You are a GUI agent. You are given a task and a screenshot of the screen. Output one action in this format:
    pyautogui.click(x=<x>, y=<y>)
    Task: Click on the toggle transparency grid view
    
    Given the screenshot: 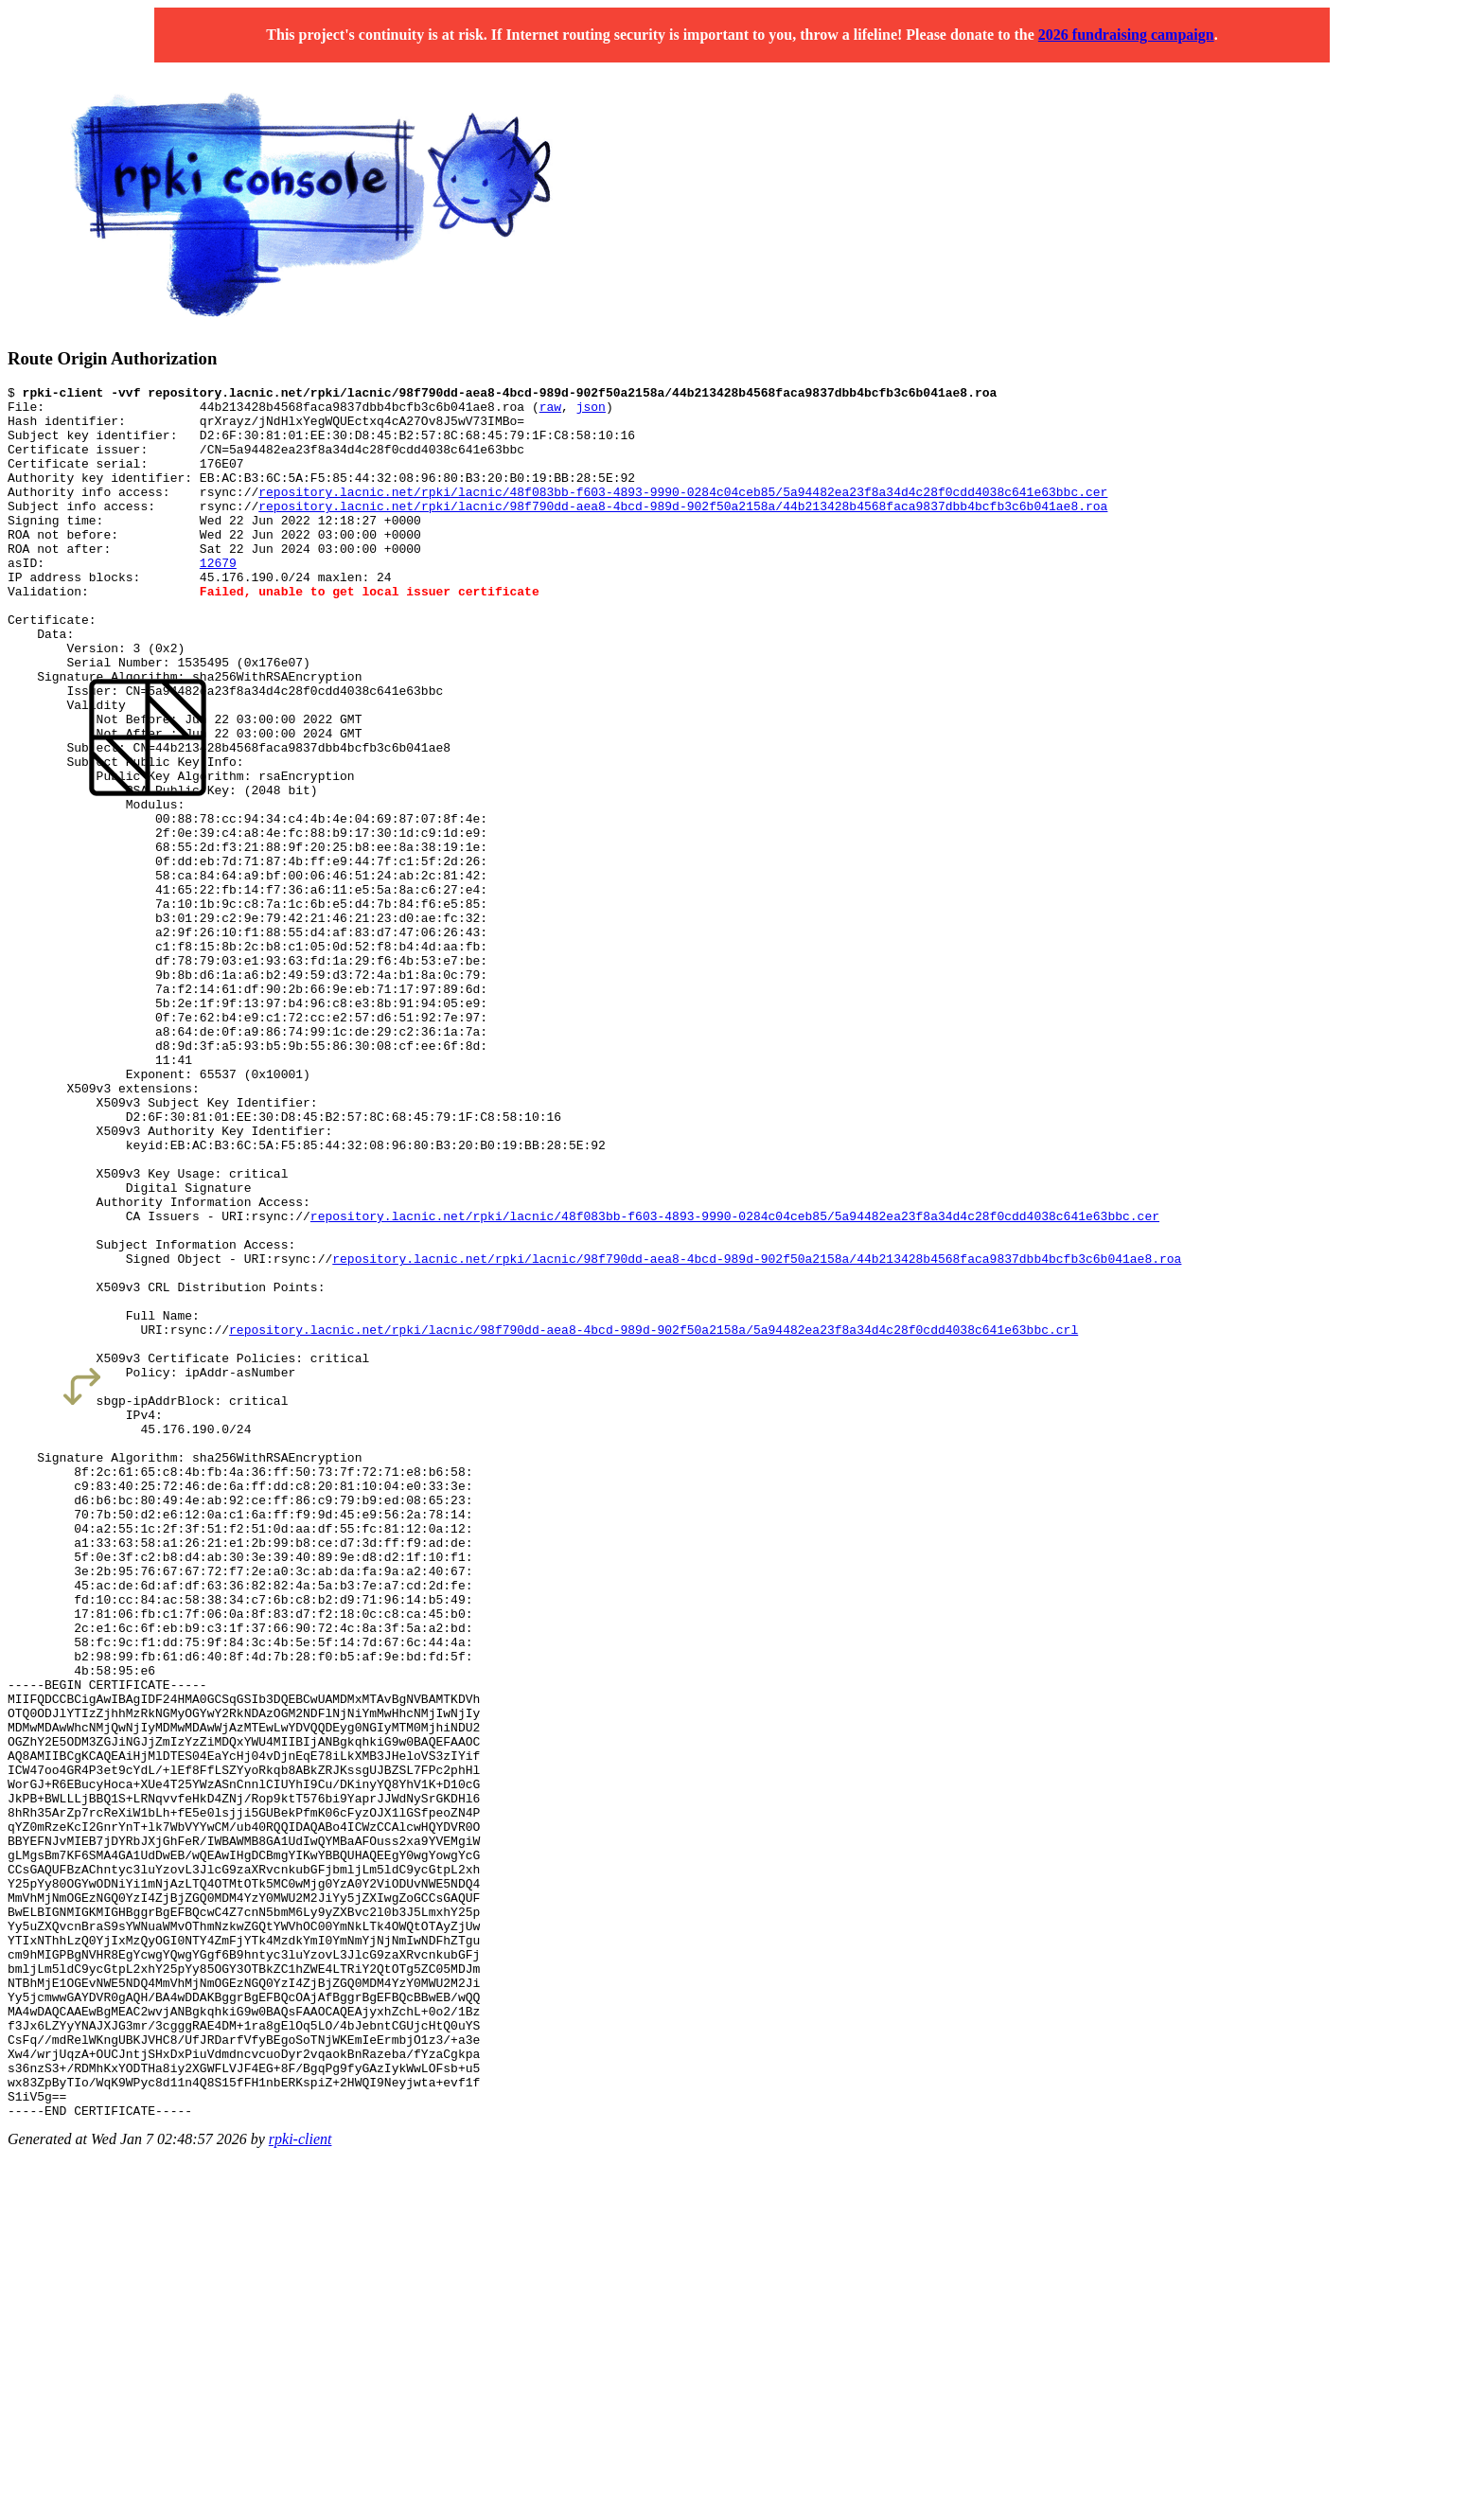 What is the action you would take?
    pyautogui.click(x=148, y=737)
    